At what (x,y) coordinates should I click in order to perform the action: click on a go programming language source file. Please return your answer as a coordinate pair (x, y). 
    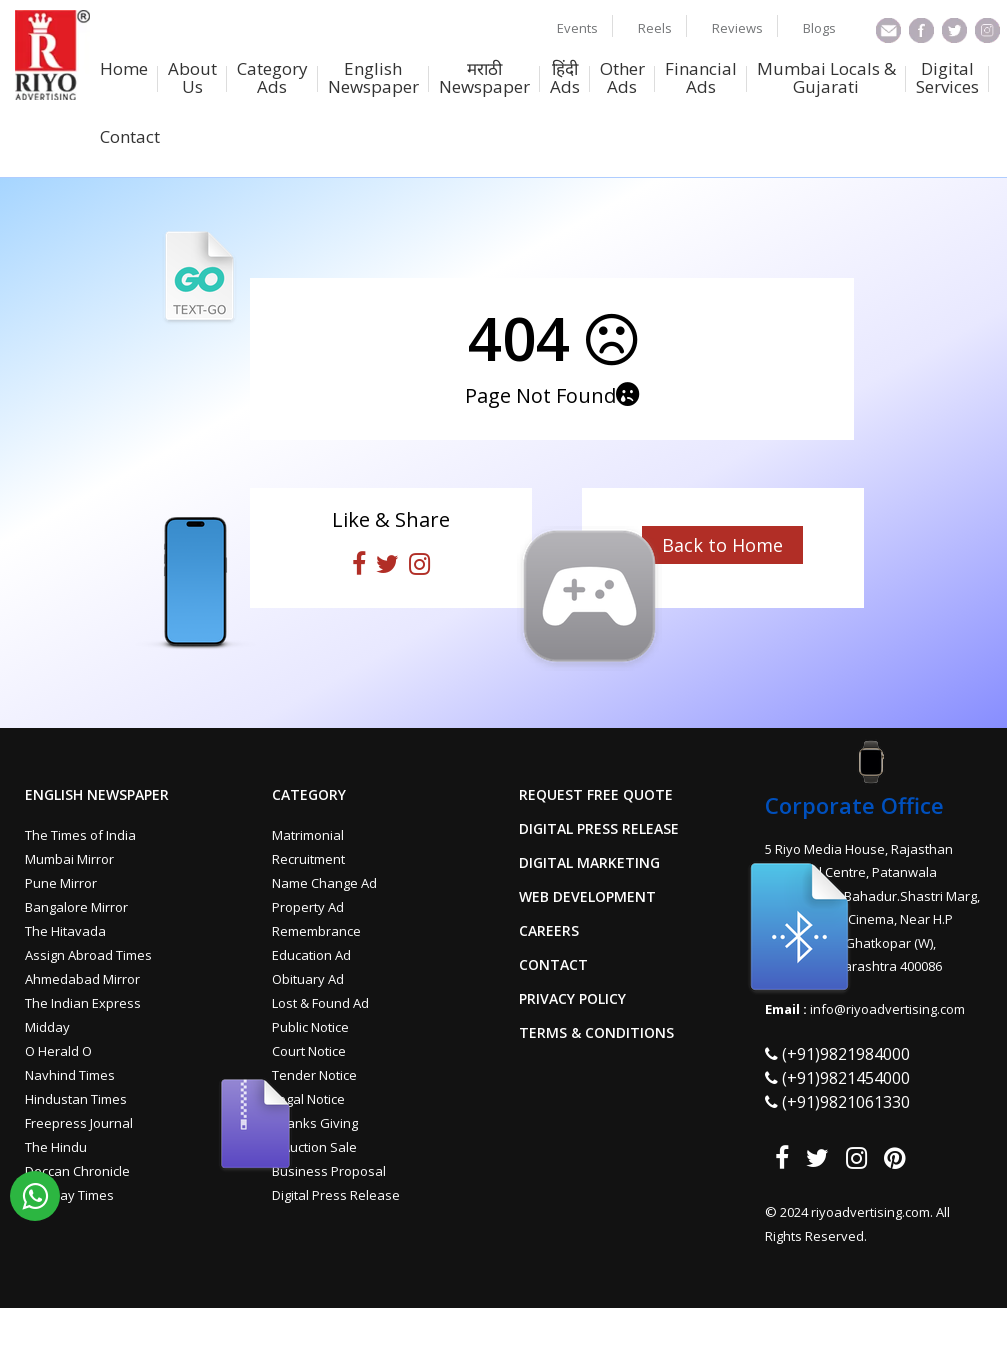
    Looking at the image, I should click on (199, 277).